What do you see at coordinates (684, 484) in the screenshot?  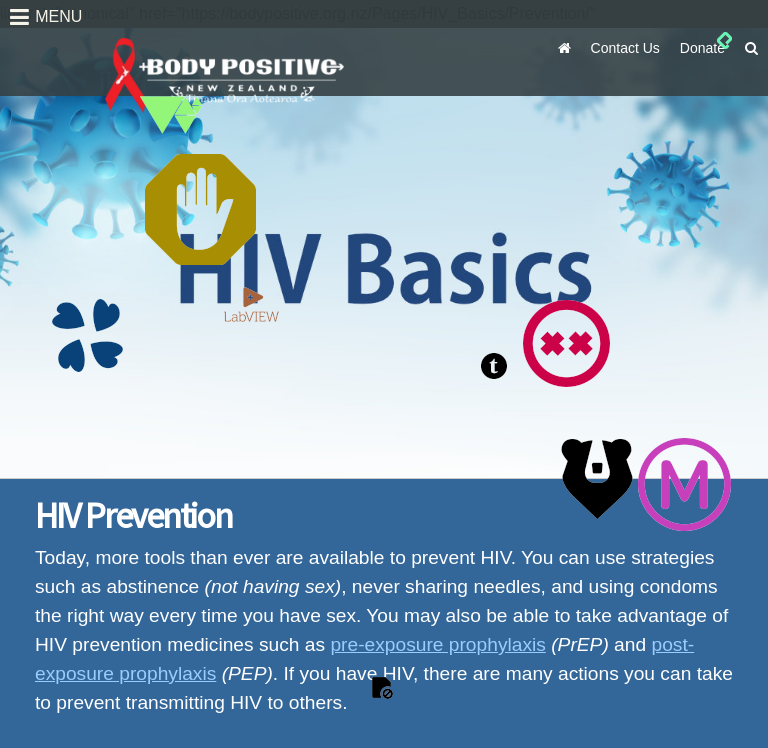 I see `open the Paris Metro transit app` at bounding box center [684, 484].